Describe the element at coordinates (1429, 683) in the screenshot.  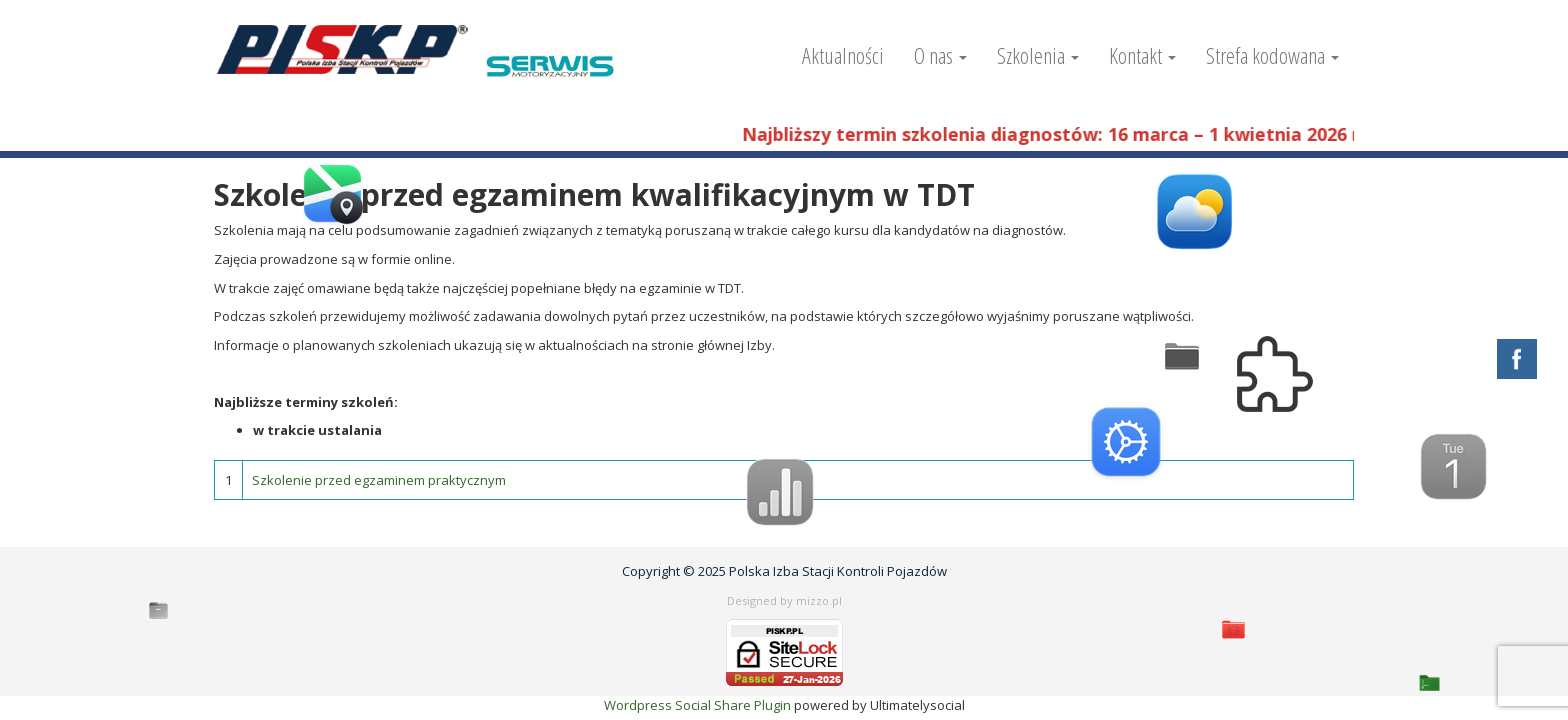
I see `folder containing windows insider or beta system files` at that location.